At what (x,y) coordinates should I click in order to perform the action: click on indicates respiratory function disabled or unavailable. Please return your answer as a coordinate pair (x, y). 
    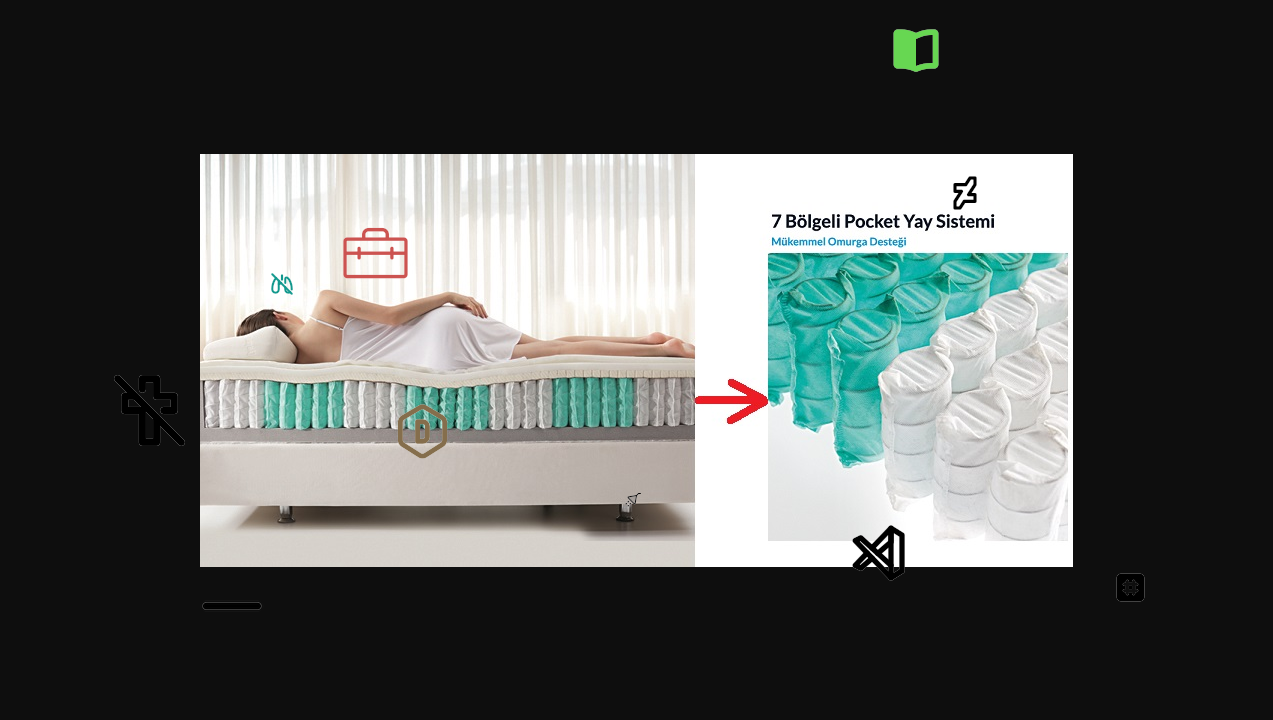
    Looking at the image, I should click on (282, 284).